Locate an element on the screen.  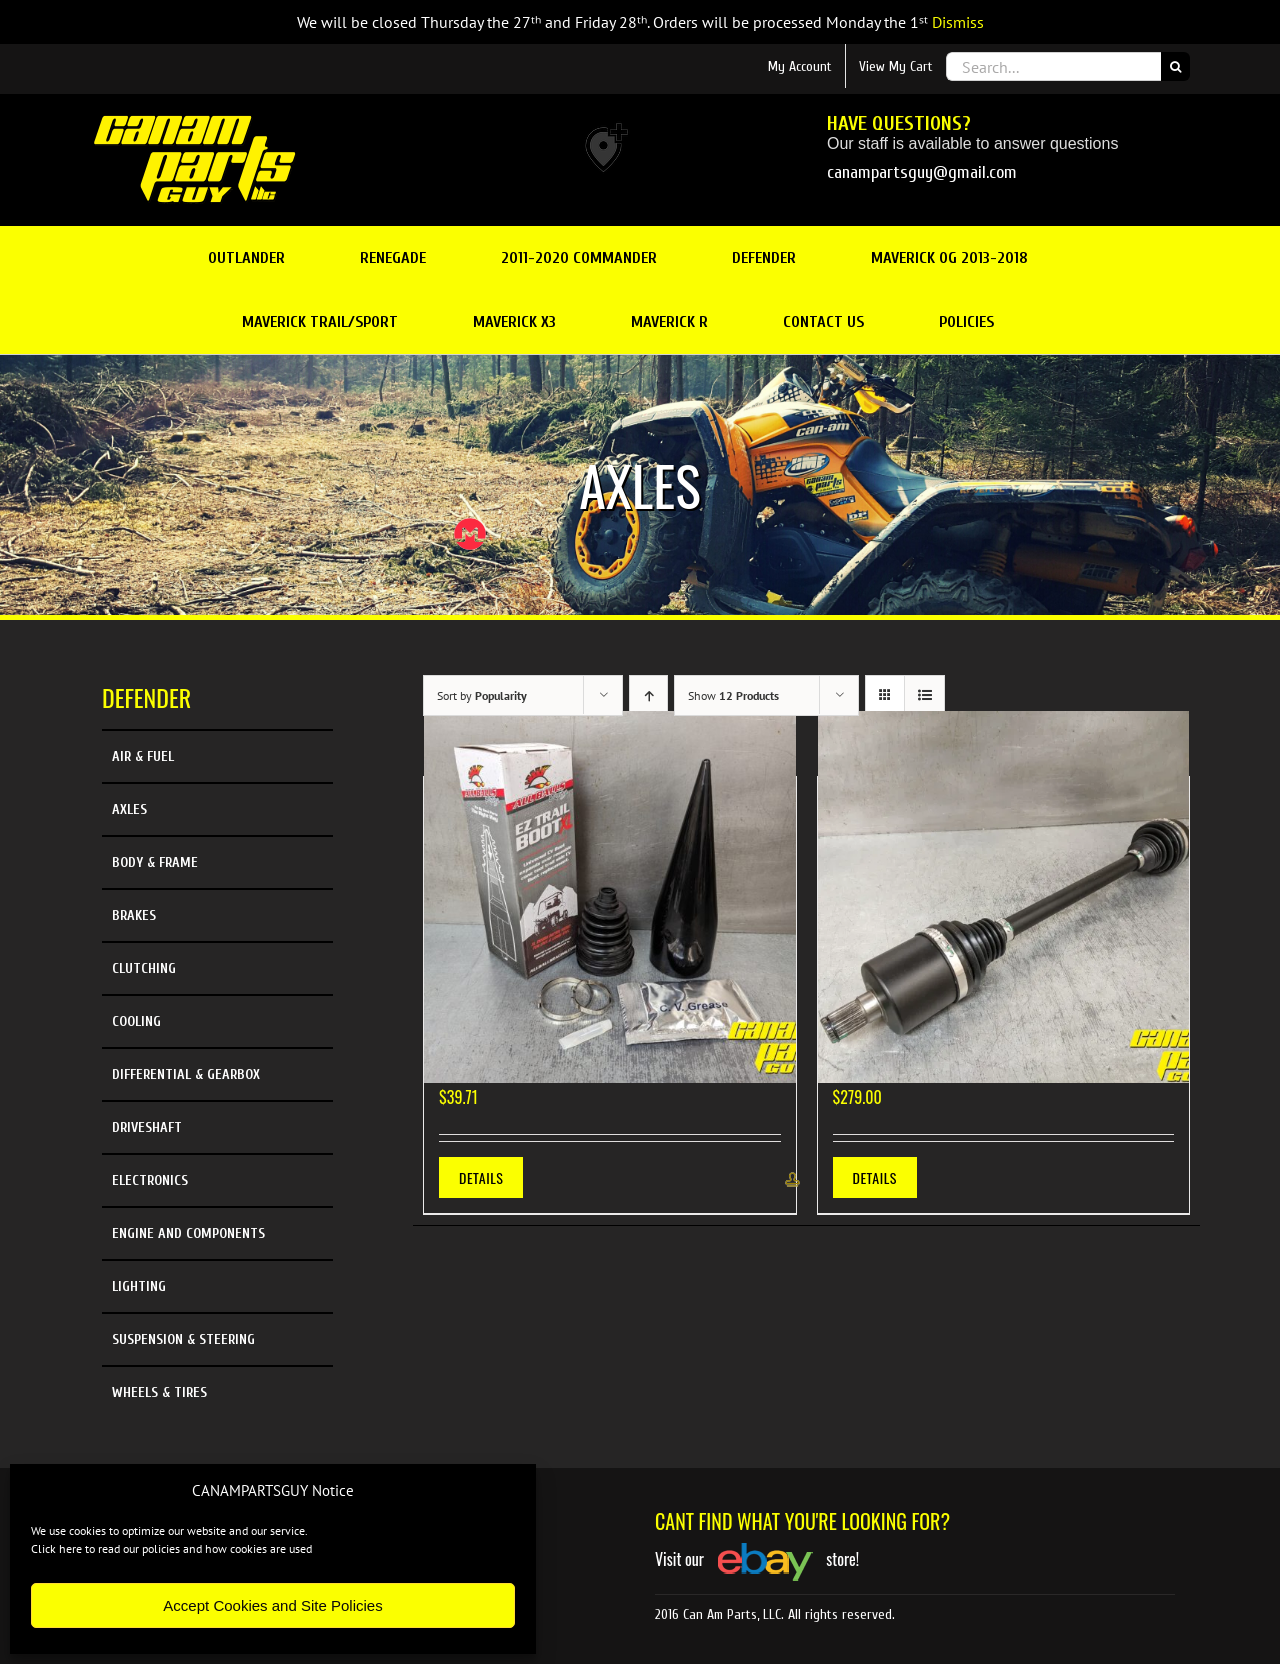
add a new location pin to the map is located at coordinates (603, 147).